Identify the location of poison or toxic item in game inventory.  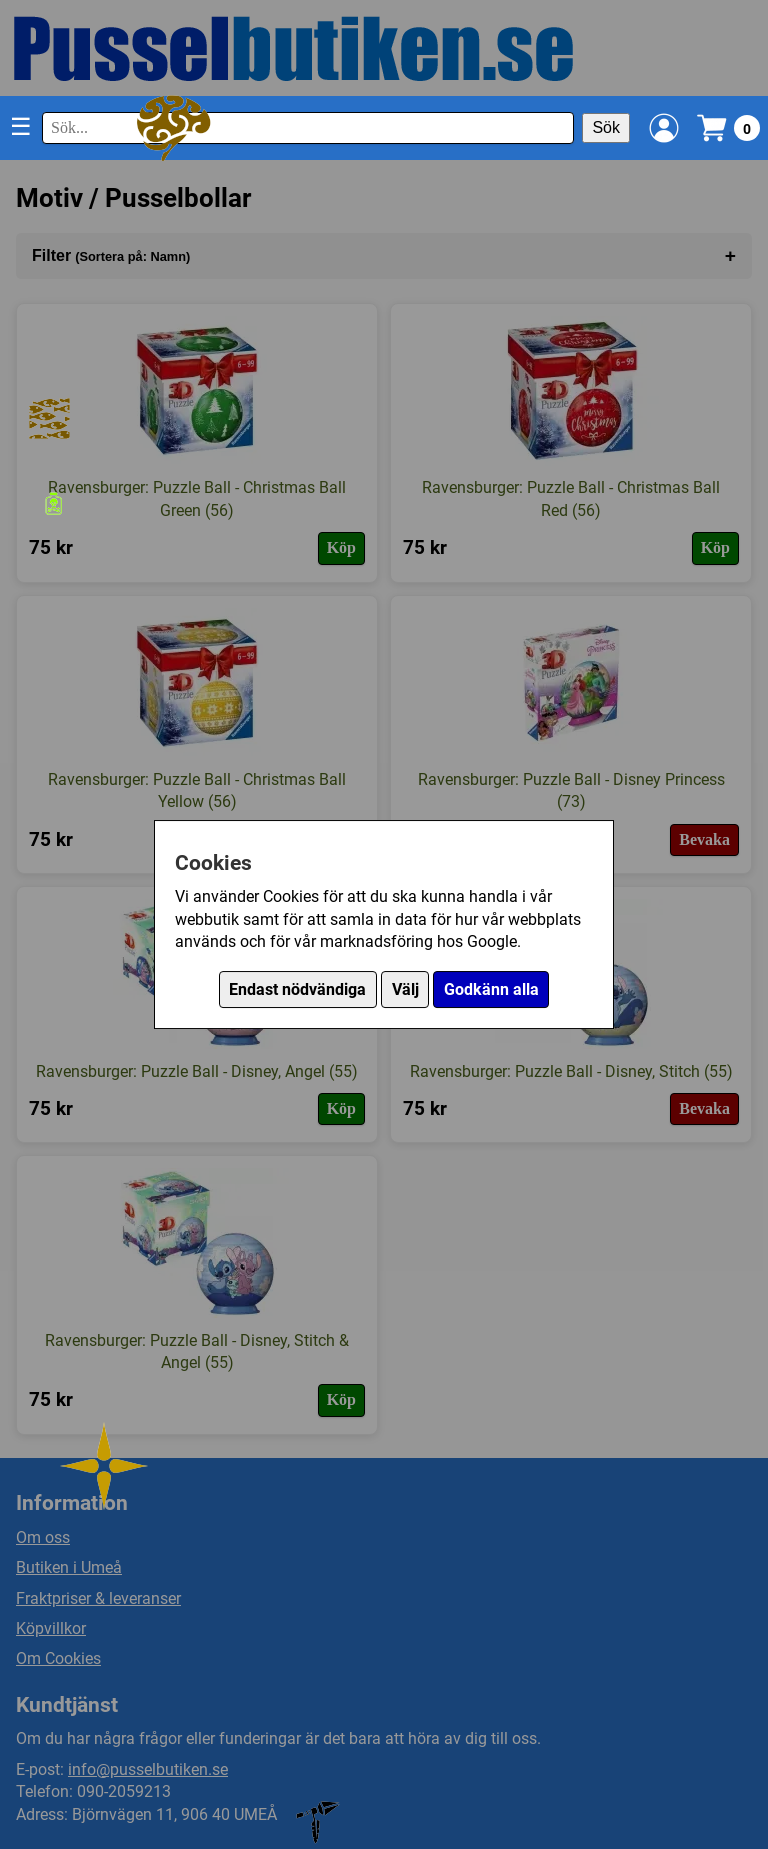
(53, 503).